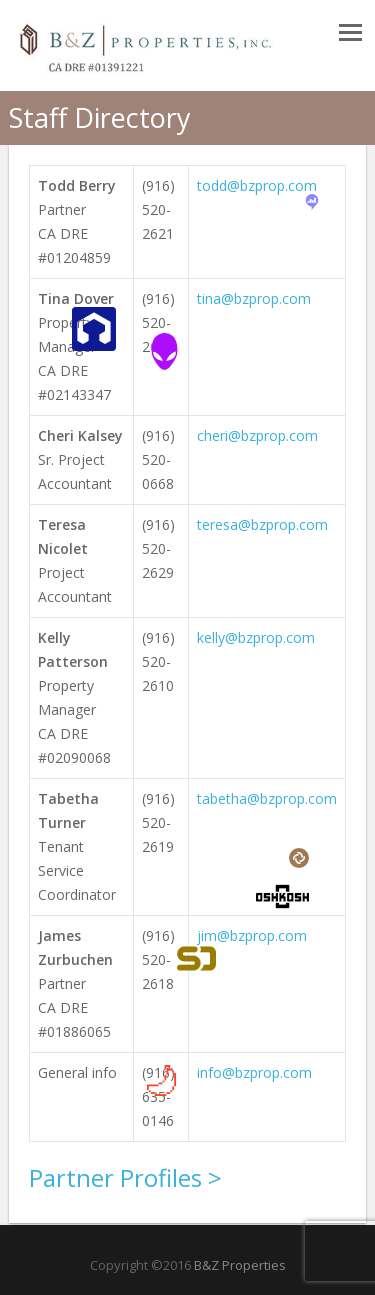  I want to click on open speakerdeck profile or presentations, so click(196, 958).